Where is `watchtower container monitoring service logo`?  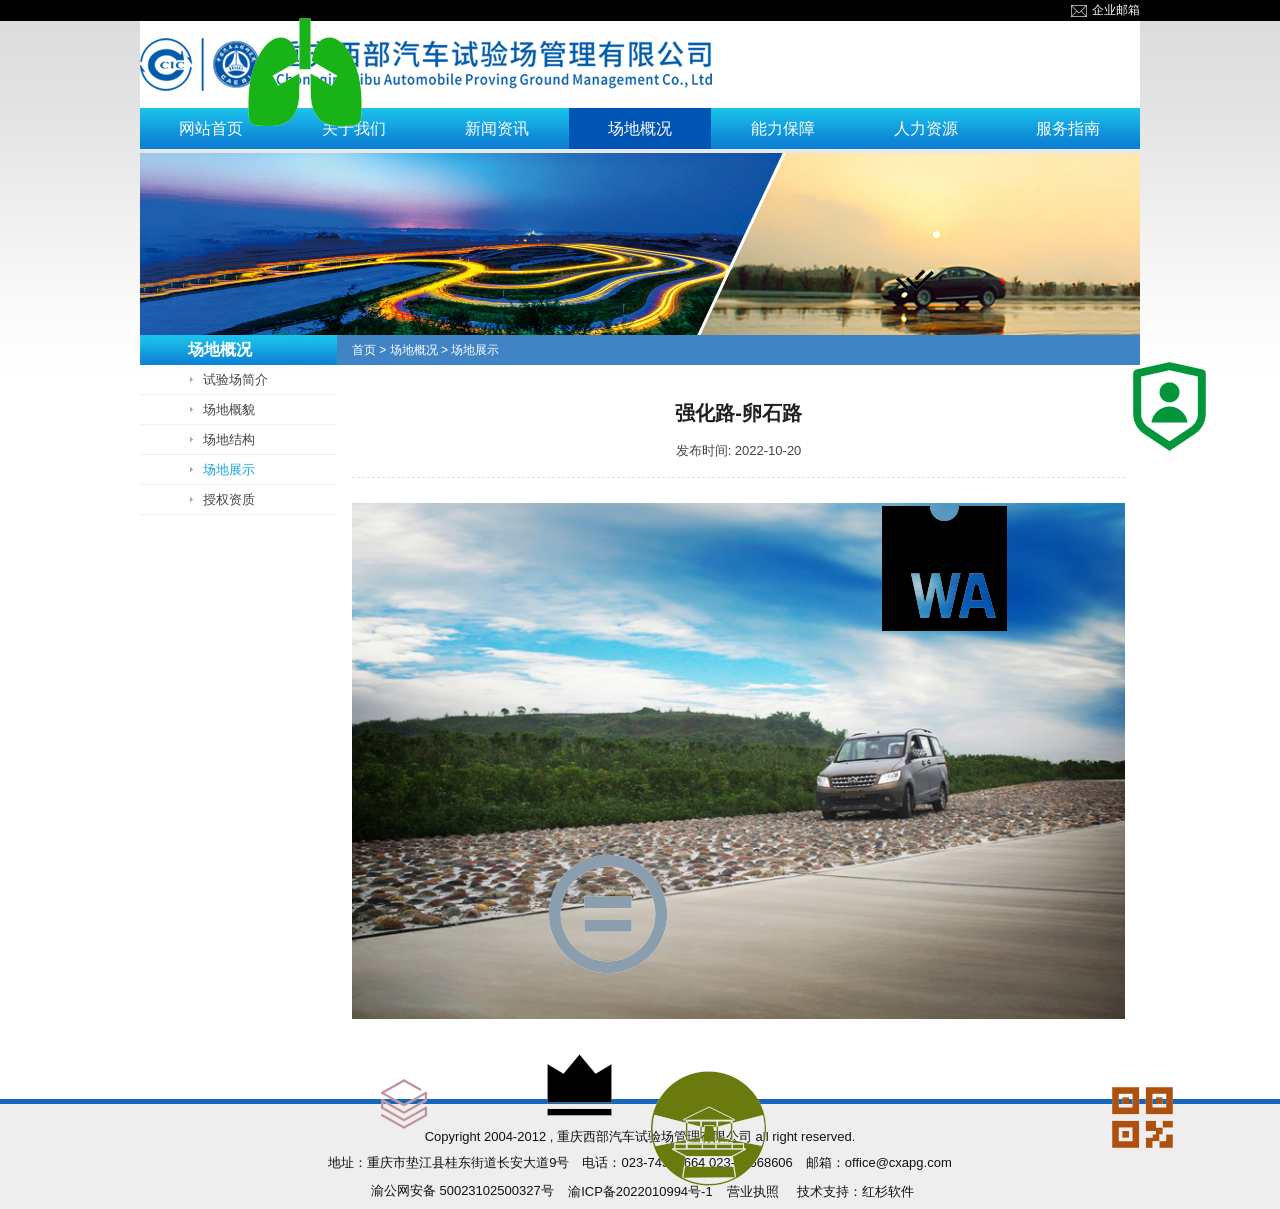
watchtower container monitoring service logo is located at coordinates (708, 1128).